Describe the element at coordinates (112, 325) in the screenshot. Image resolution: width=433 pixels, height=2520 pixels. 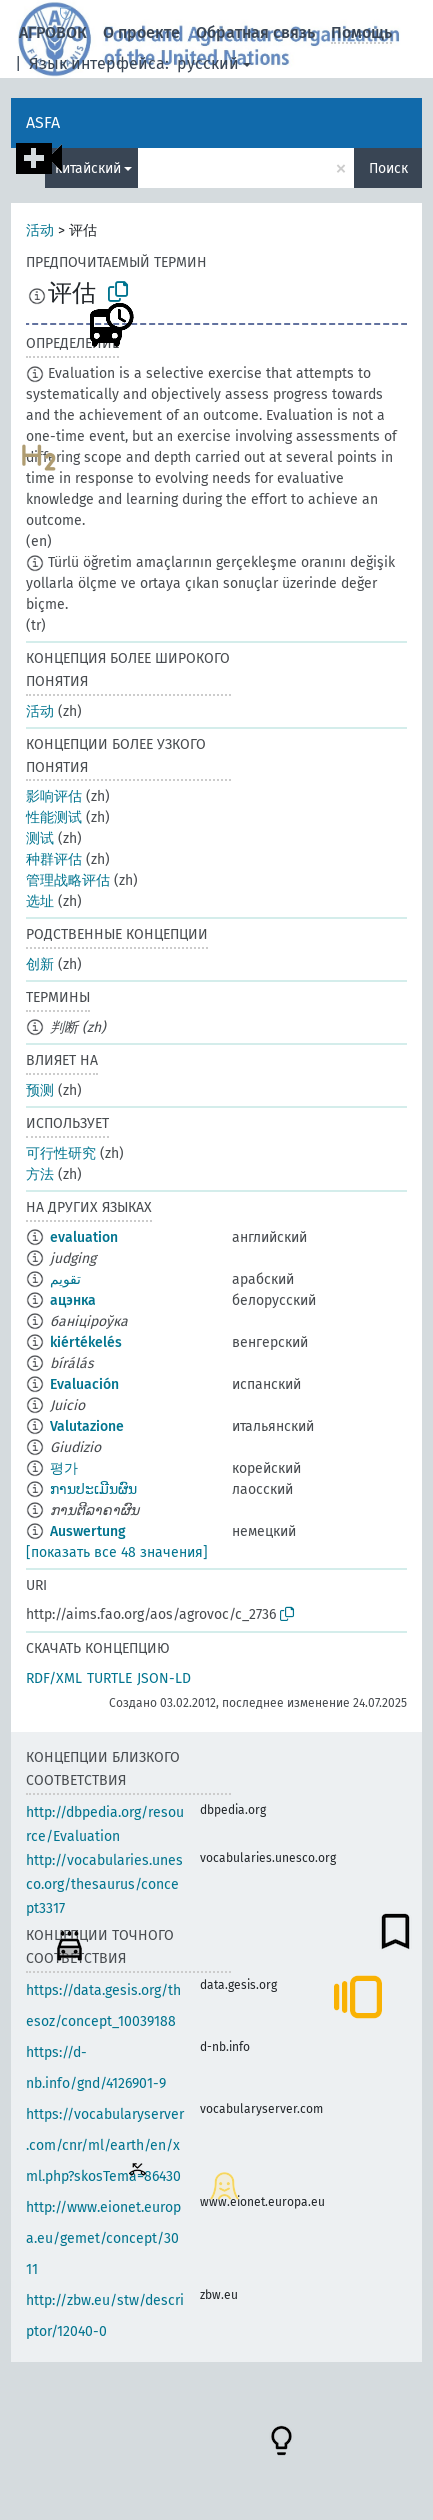
I see `view bus departure times` at that location.